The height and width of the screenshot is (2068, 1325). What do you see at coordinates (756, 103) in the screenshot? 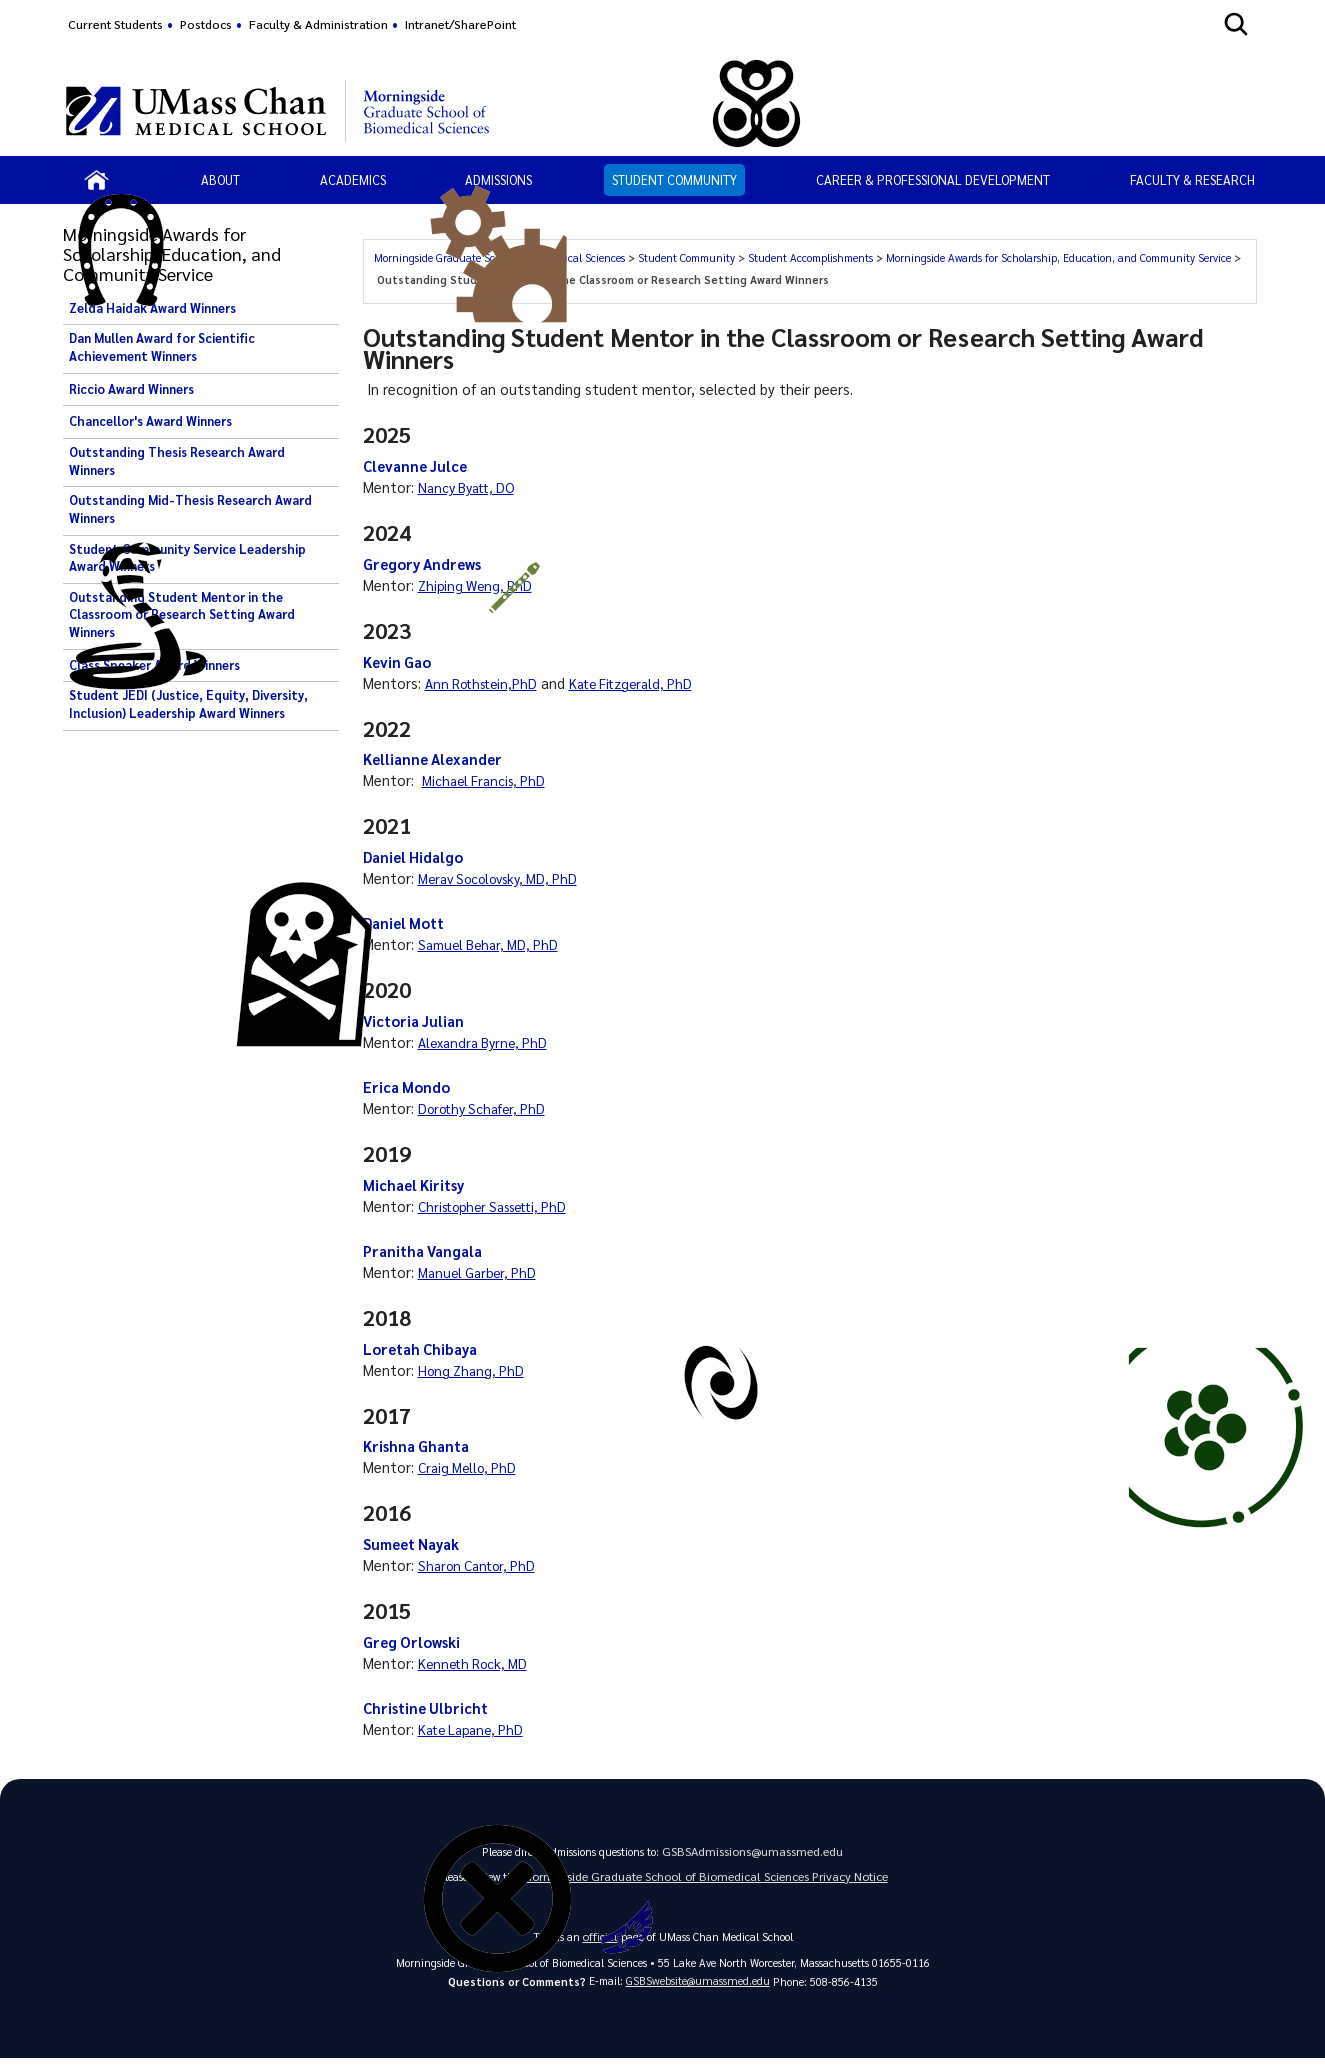
I see `decorative abstract symbol or ornament` at bounding box center [756, 103].